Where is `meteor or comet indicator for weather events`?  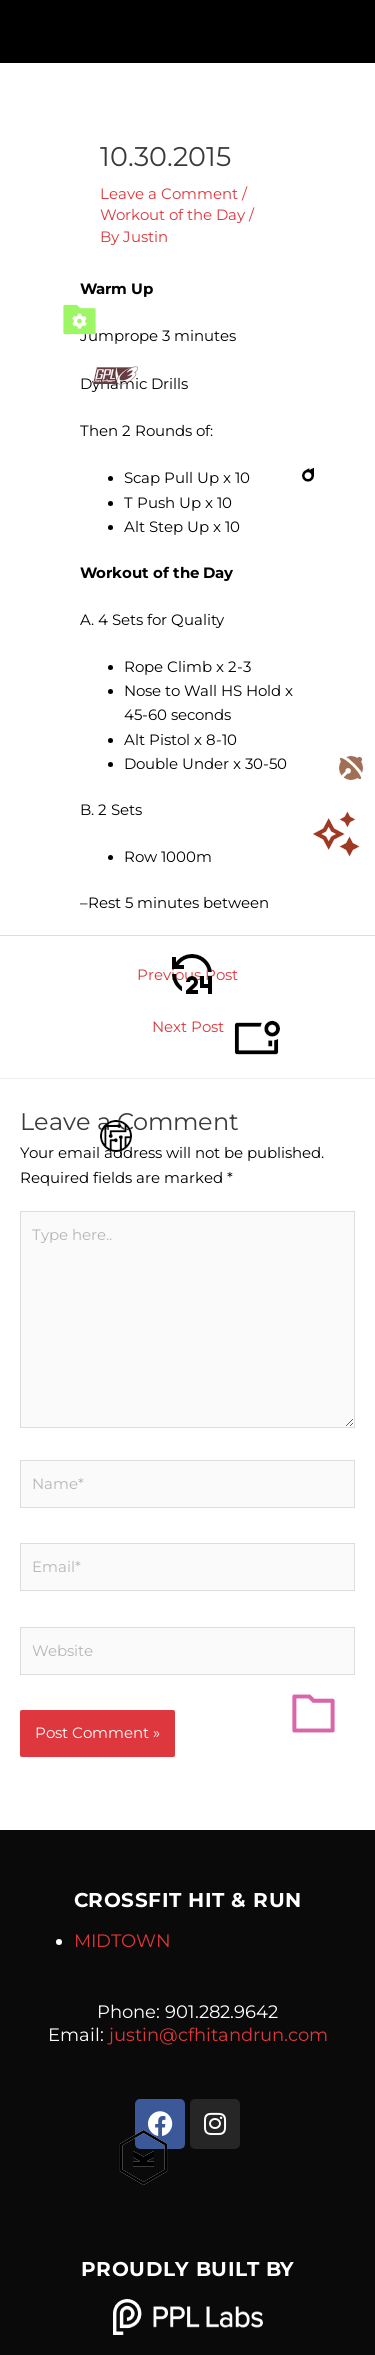
meteor or comet indicator for weather events is located at coordinates (308, 475).